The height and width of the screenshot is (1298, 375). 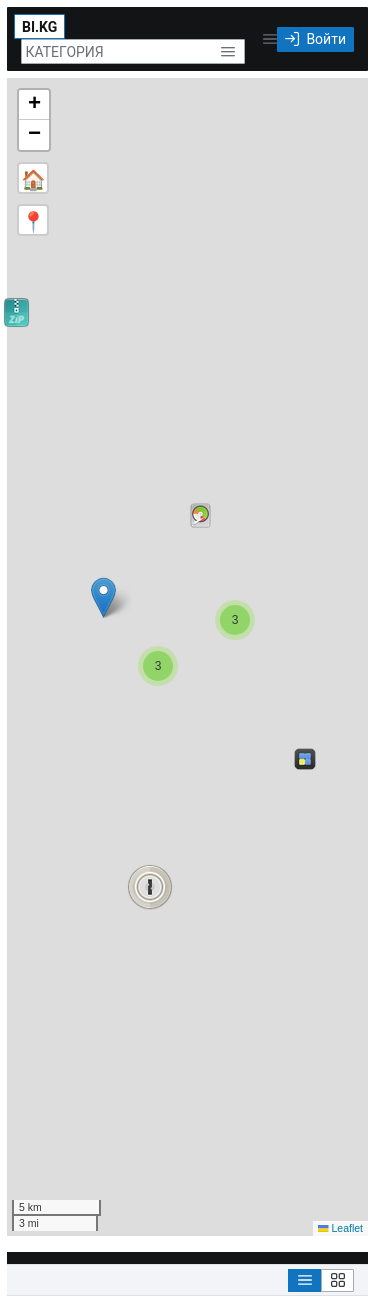 I want to click on open a compressed zip archive, so click(x=16, y=312).